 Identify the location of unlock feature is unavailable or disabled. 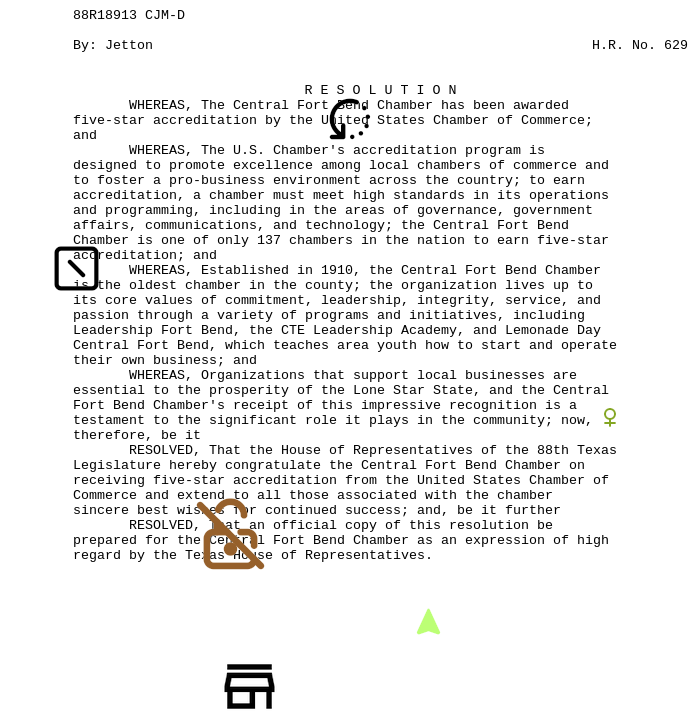
(230, 535).